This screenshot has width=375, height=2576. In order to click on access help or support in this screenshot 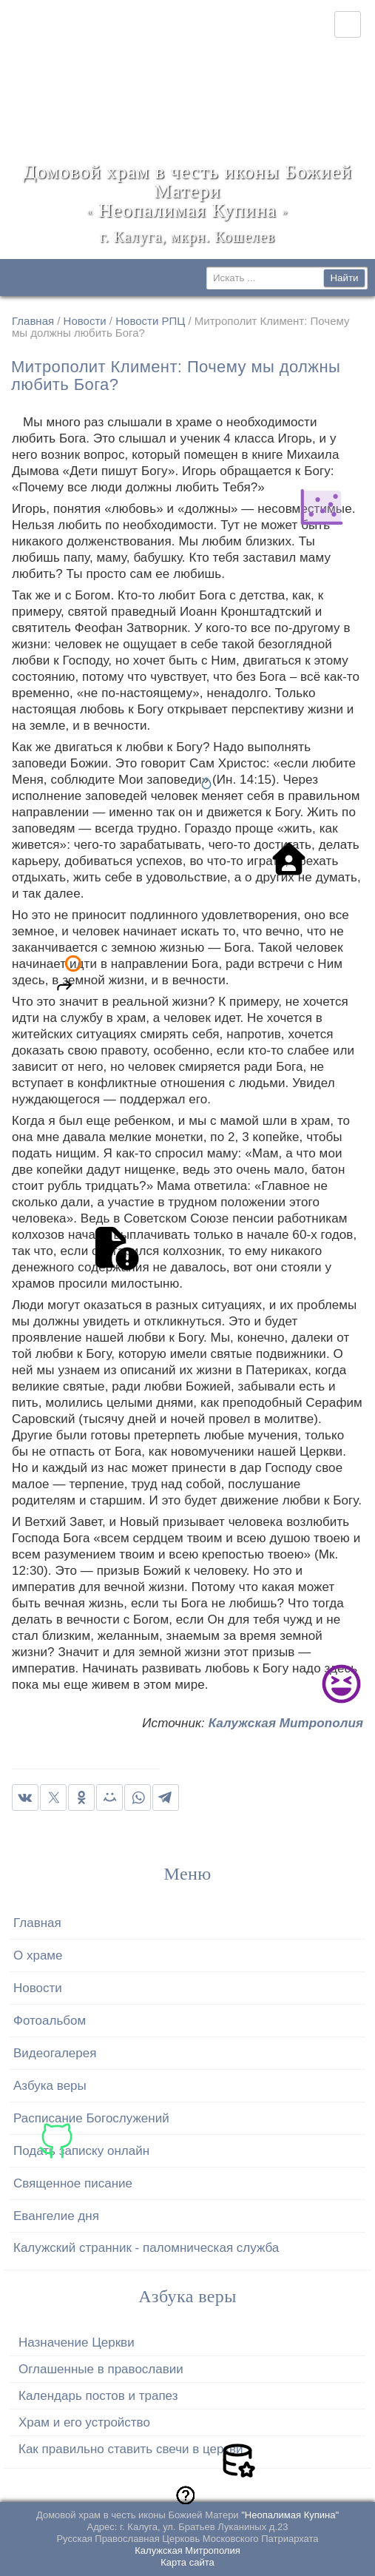, I will do `click(186, 2495)`.